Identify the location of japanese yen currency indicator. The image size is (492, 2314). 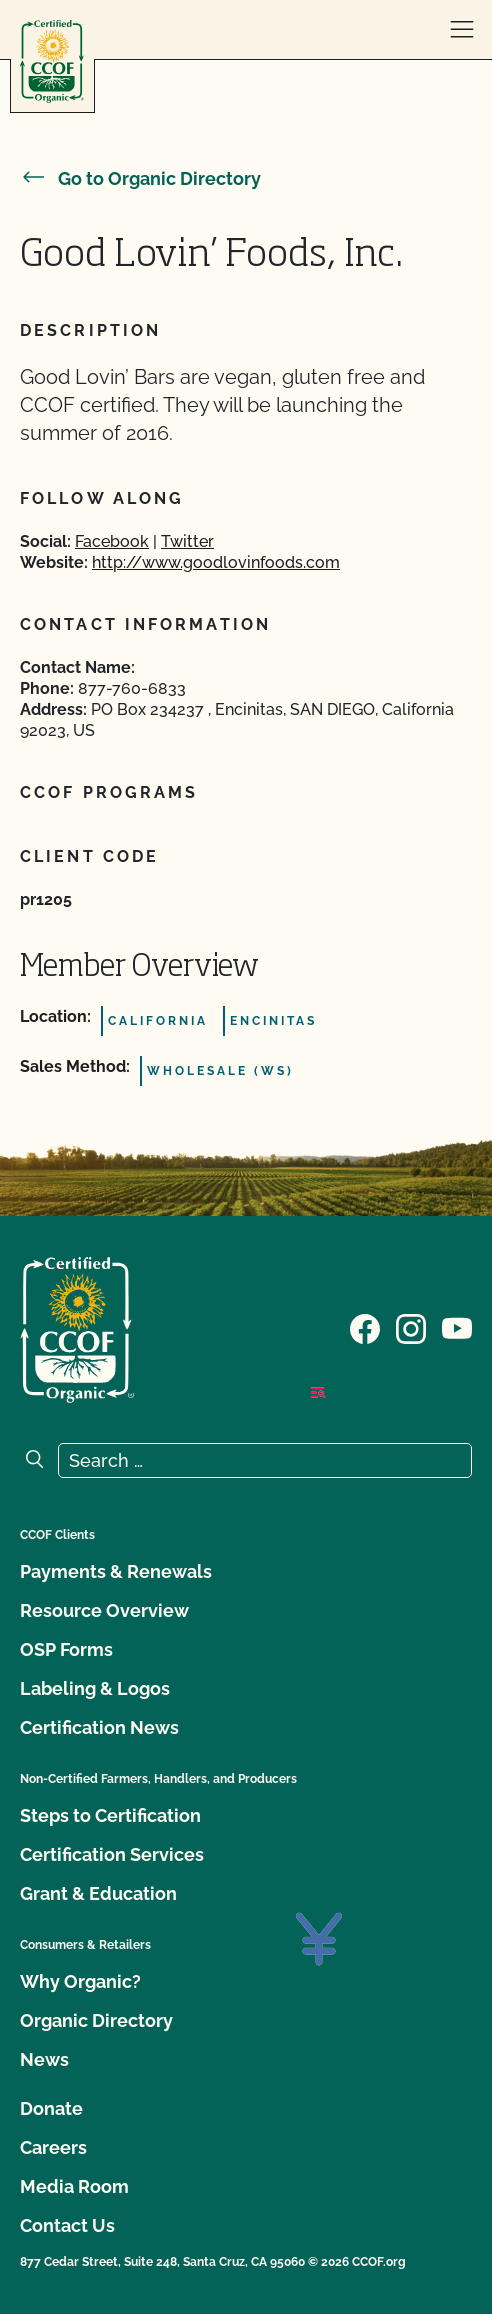
(319, 1938).